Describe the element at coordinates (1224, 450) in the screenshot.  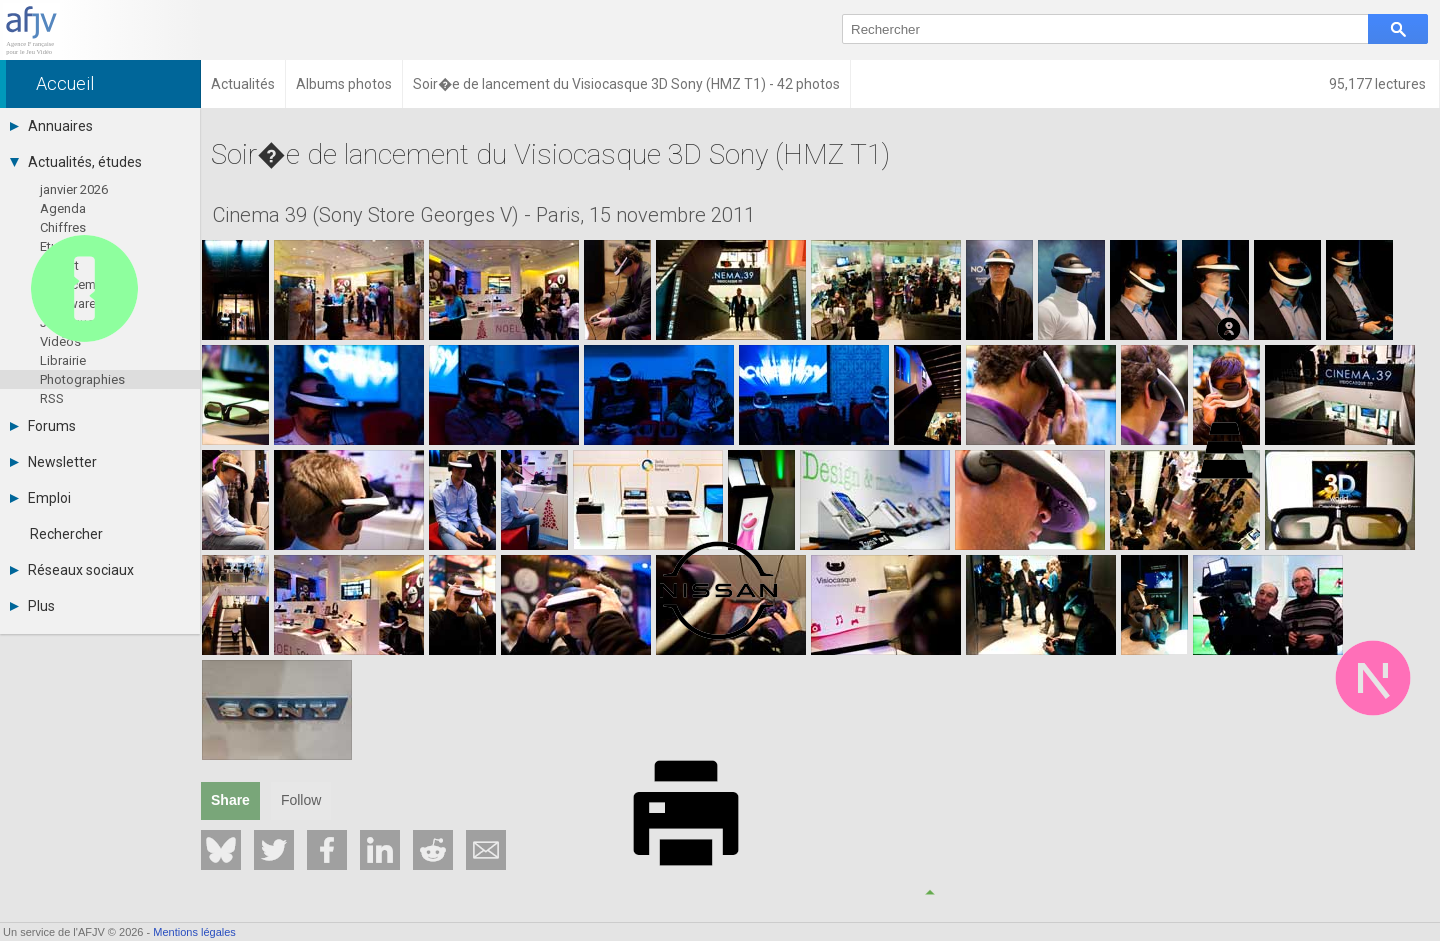
I see `indicates a road closure or blocked route` at that location.